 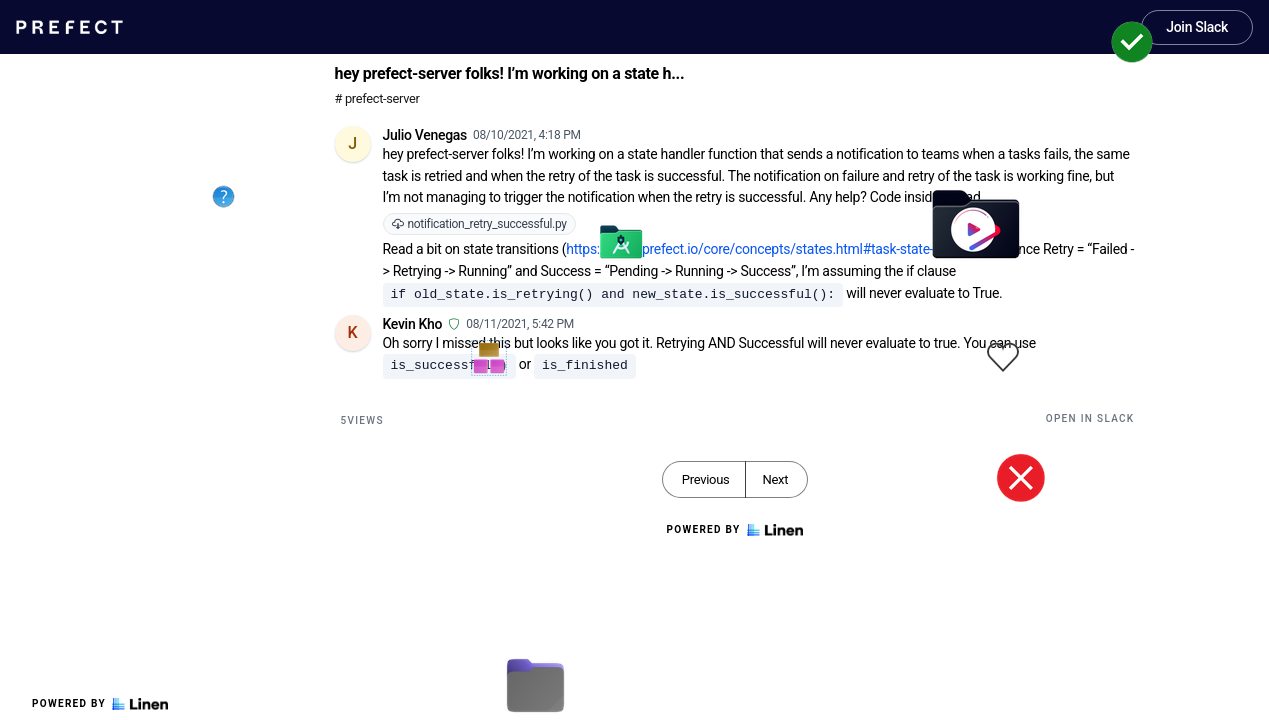 I want to click on view community or social applications, so click(x=1003, y=357).